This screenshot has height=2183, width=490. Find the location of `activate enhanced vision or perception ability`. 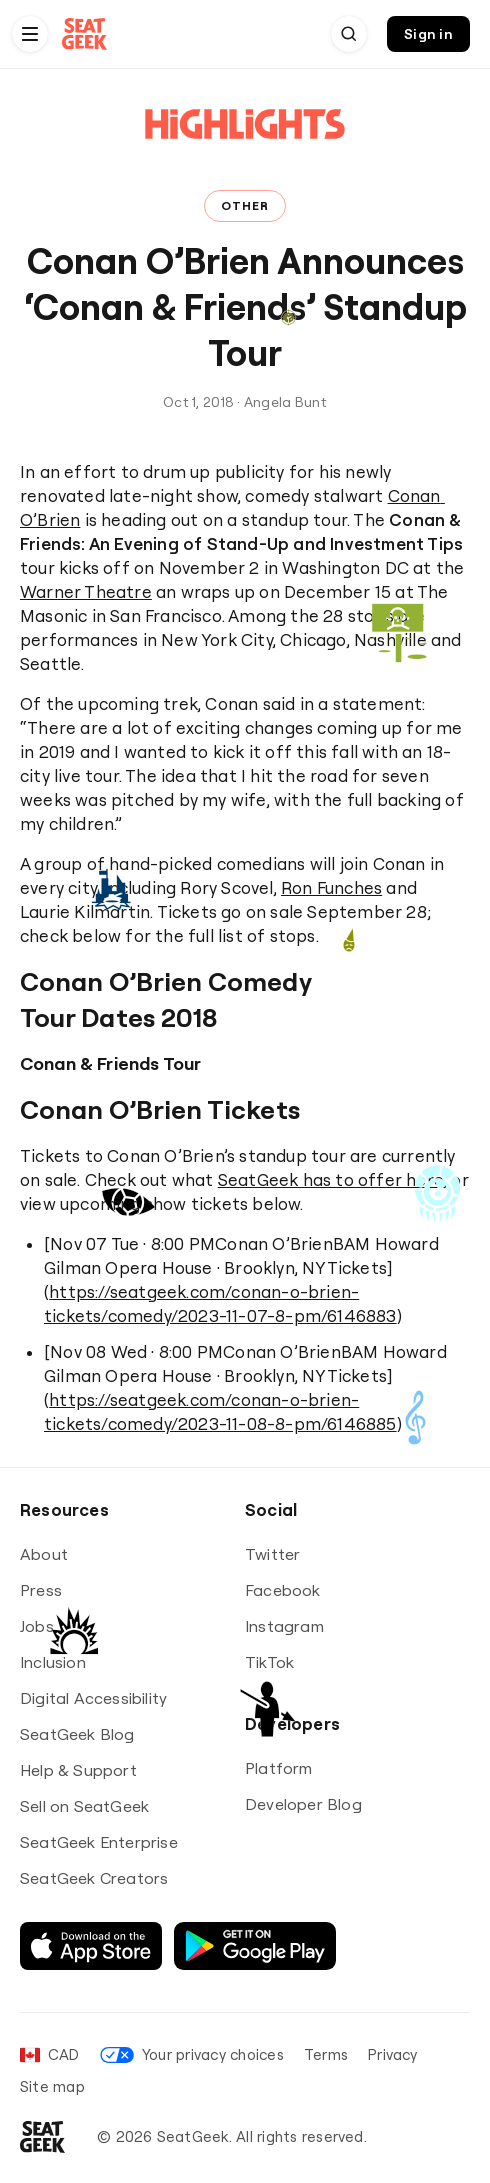

activate enhanced vision or perception ability is located at coordinates (128, 1203).